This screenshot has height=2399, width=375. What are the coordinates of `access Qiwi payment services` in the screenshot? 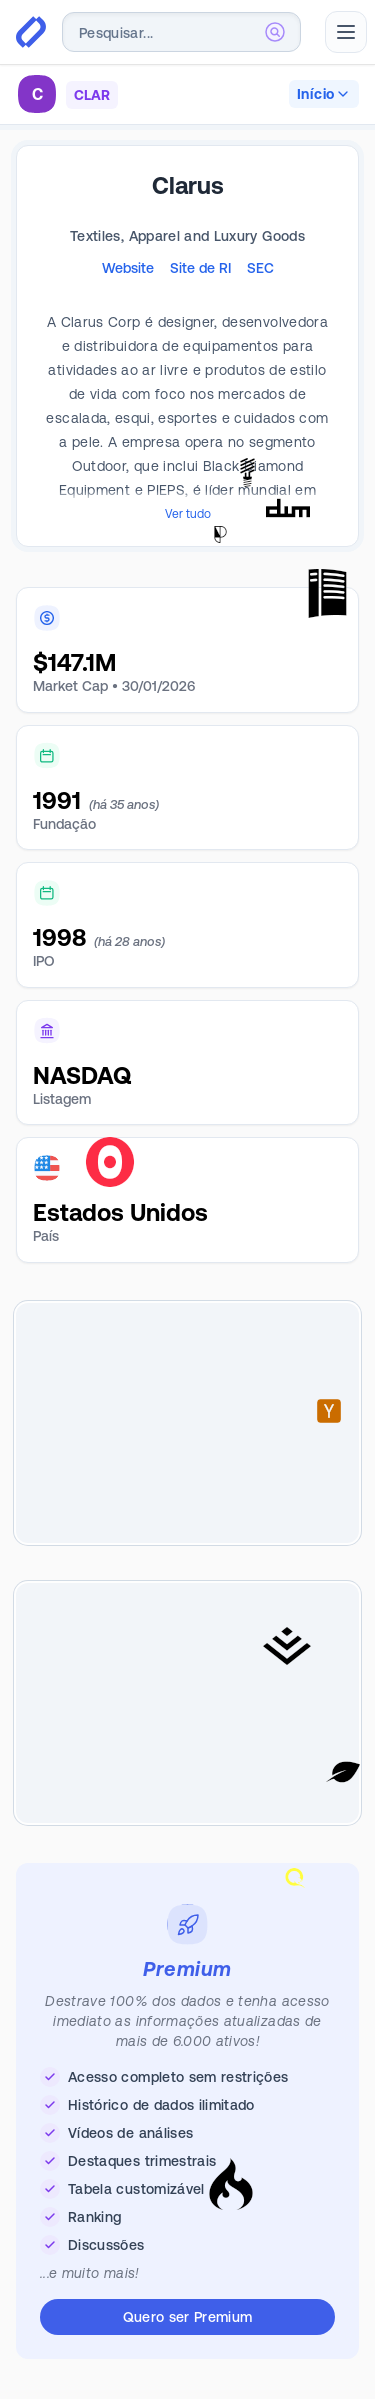 It's located at (295, 1878).